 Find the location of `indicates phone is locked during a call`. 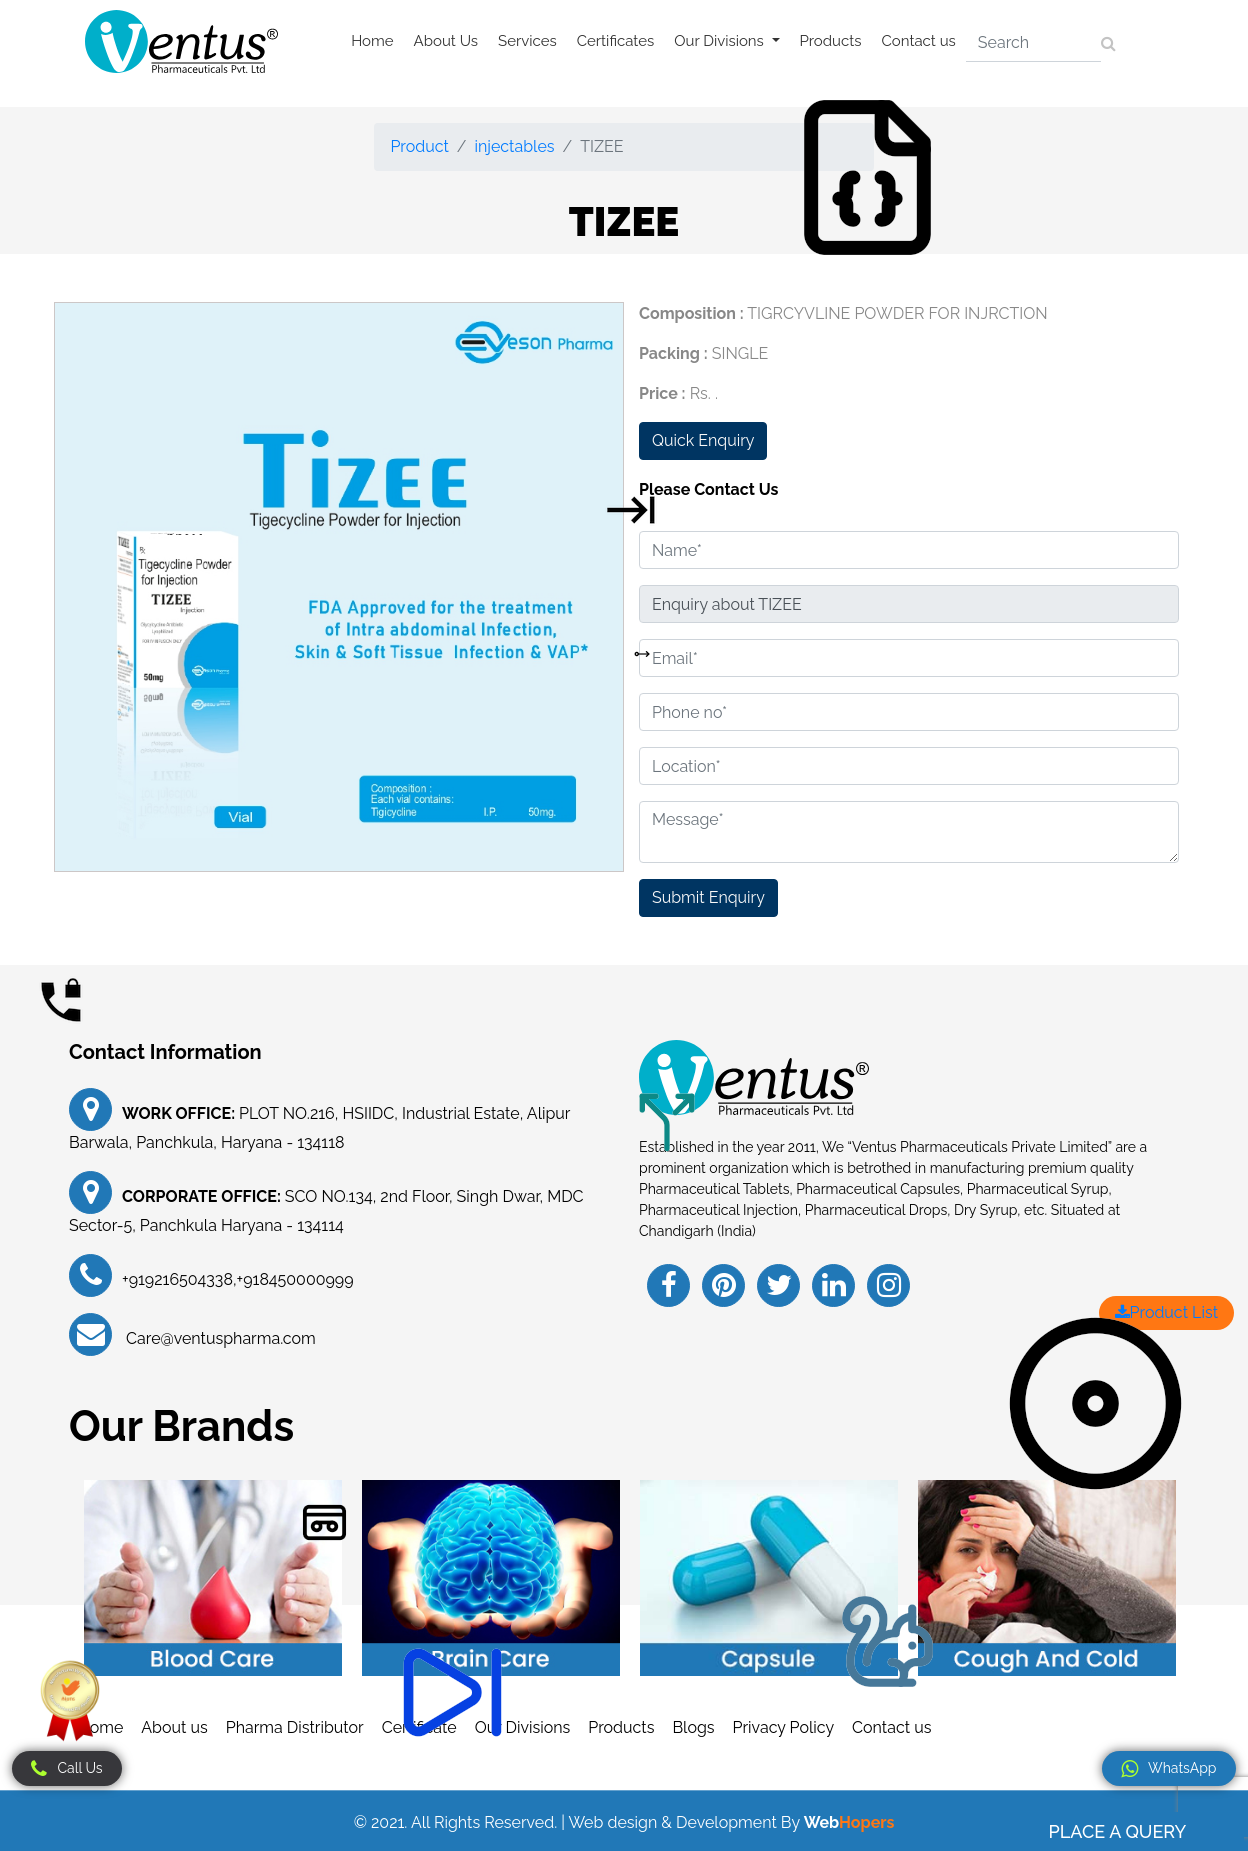

indicates phone is locked during a call is located at coordinates (61, 1002).